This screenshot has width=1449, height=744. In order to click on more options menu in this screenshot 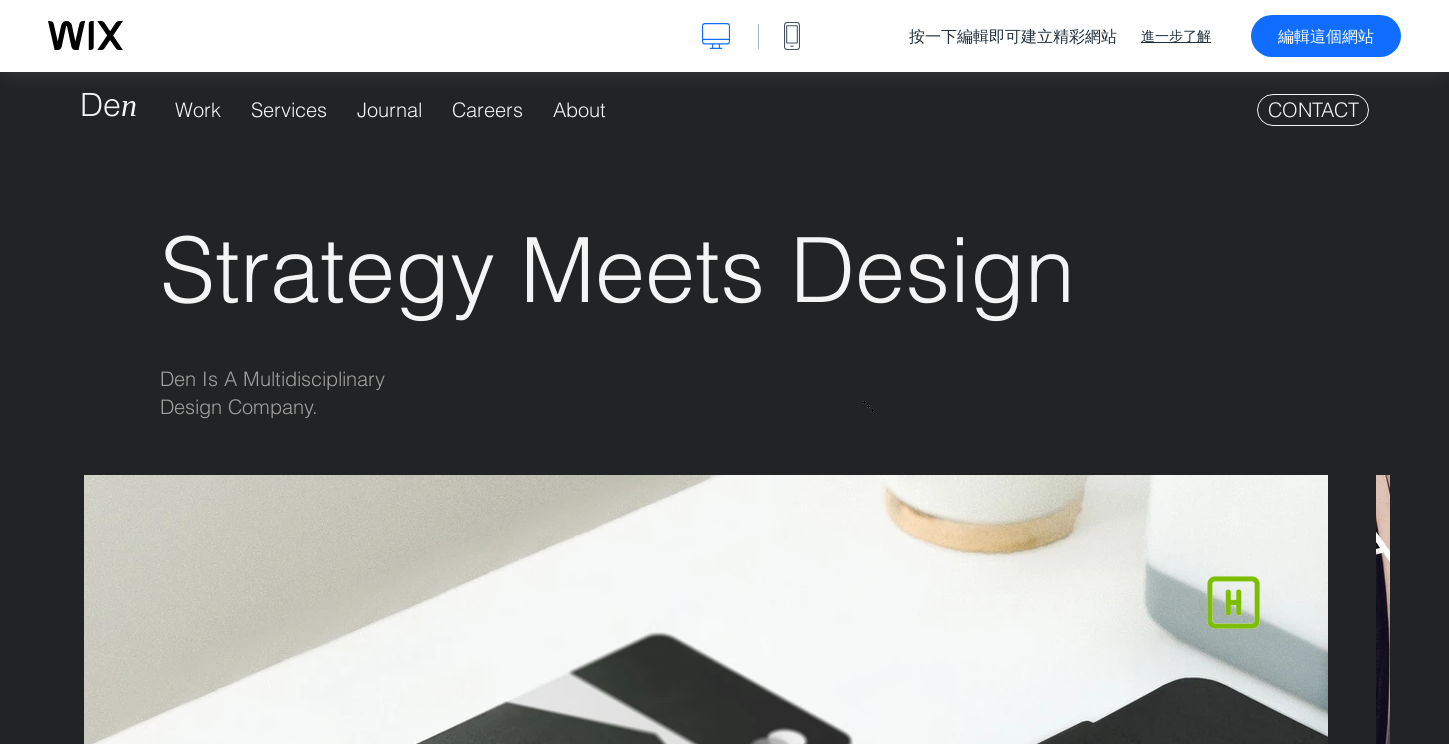, I will do `click(868, 406)`.